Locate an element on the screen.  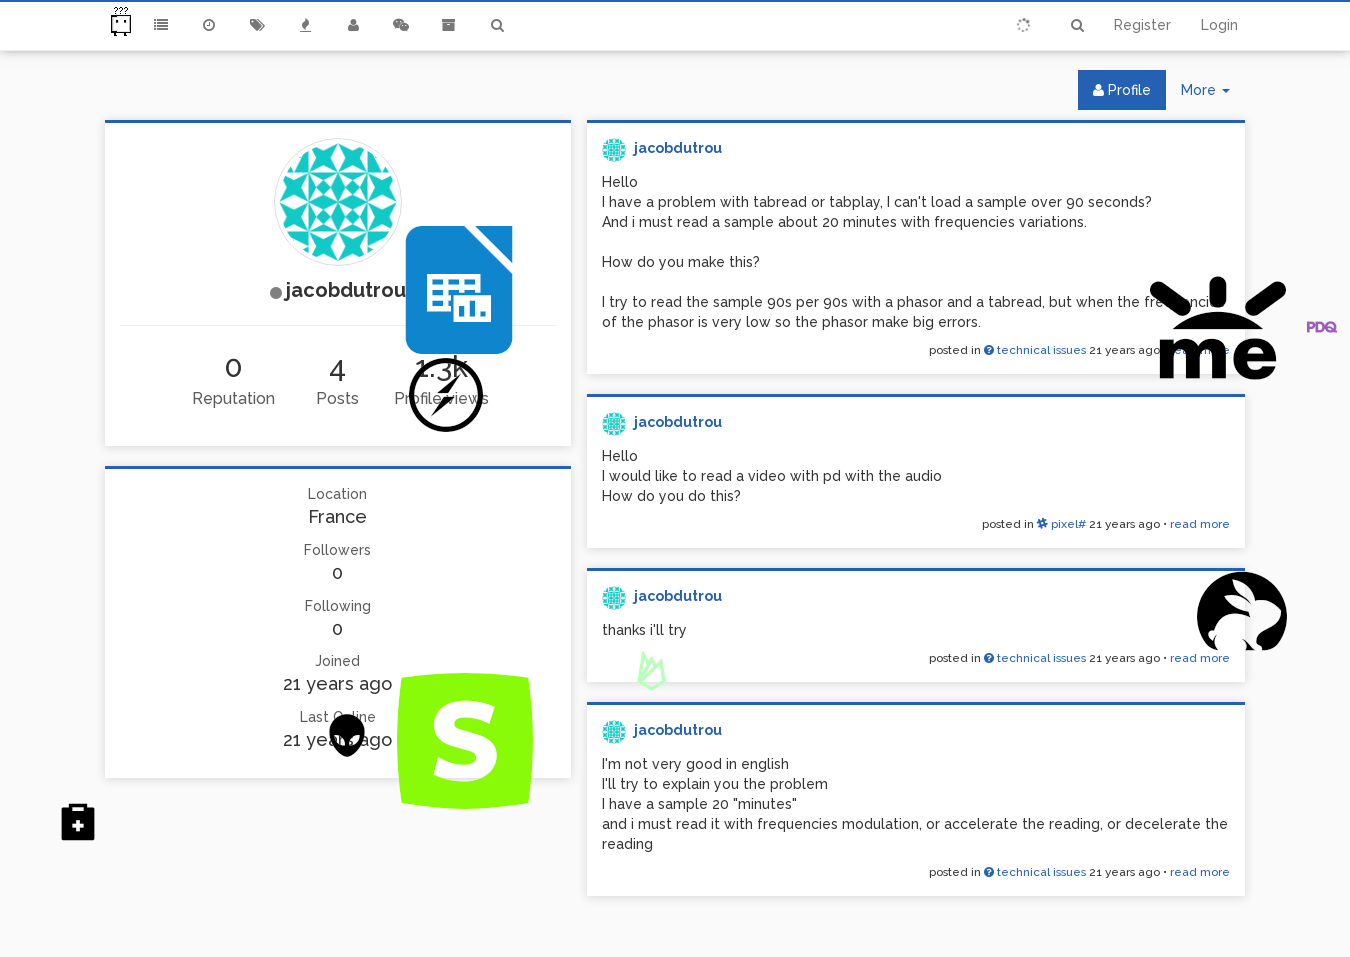
open LibreOffice Calc spreadsheet application is located at coordinates (459, 290).